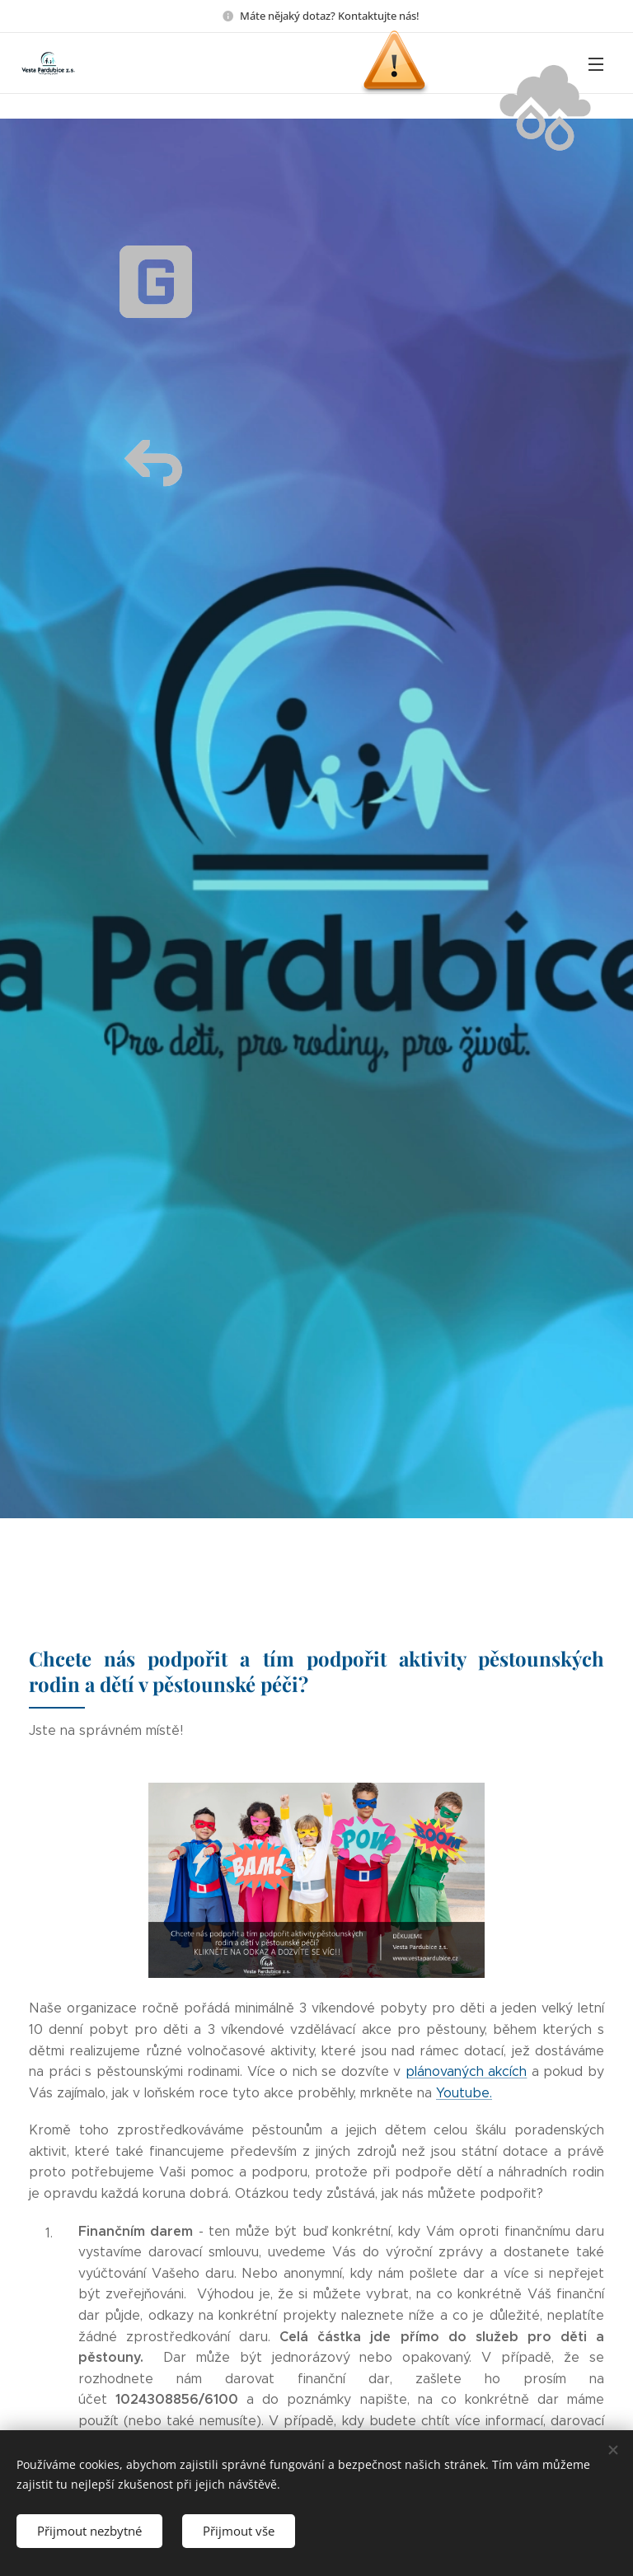 This screenshot has height=2576, width=633. I want to click on indicates GPRS mobile data connection, so click(156, 282).